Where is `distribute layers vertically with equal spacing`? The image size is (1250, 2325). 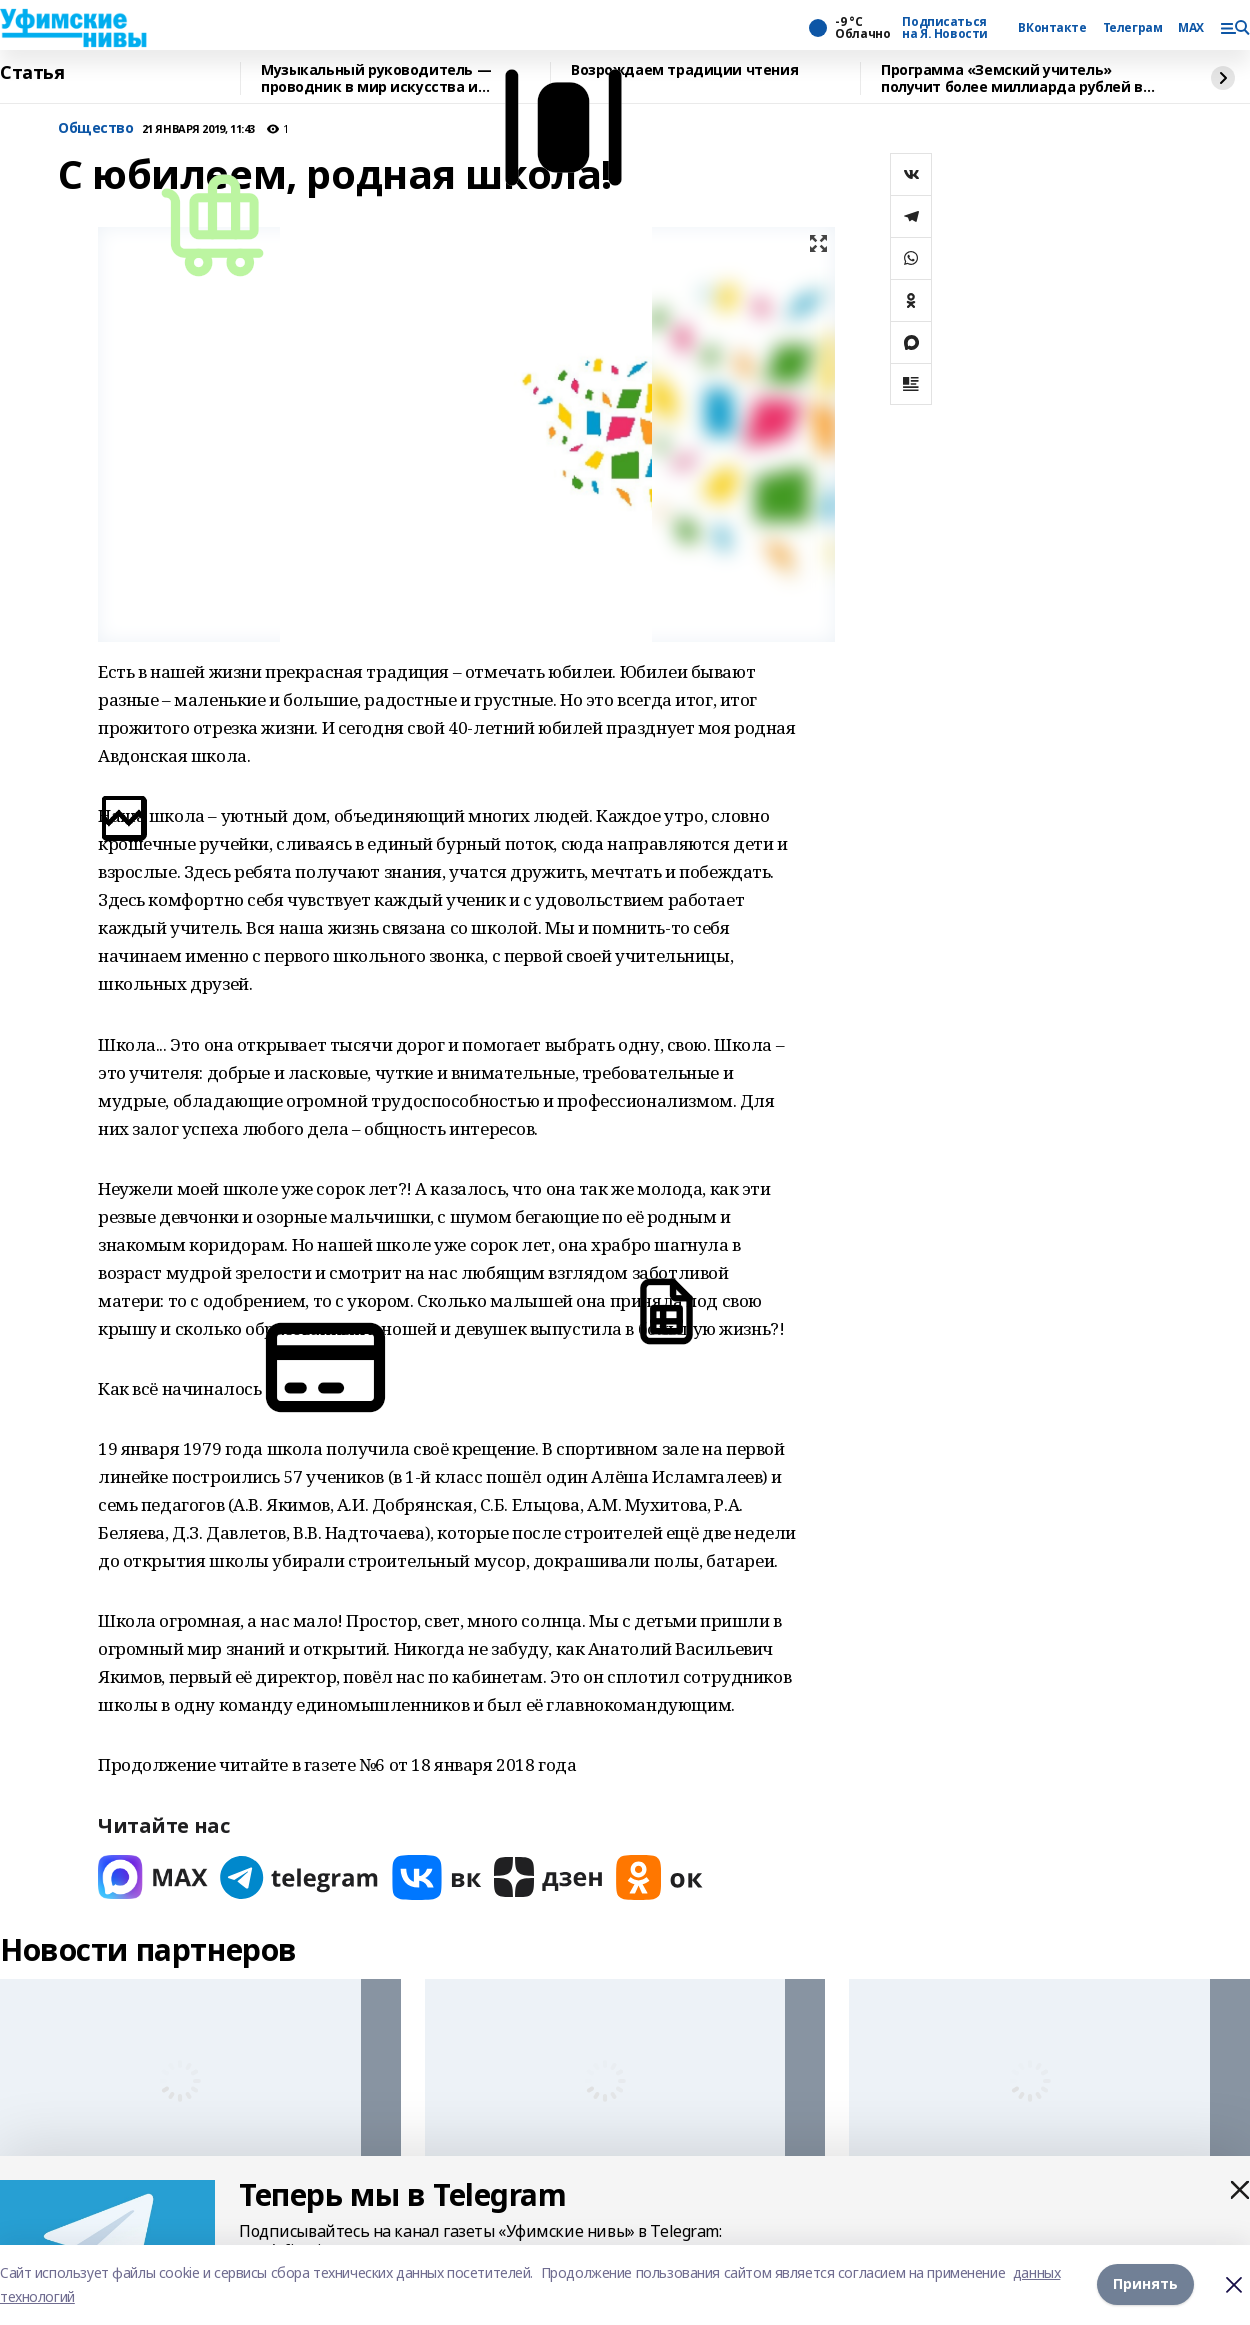 distribute layers vertically with equal spacing is located at coordinates (563, 127).